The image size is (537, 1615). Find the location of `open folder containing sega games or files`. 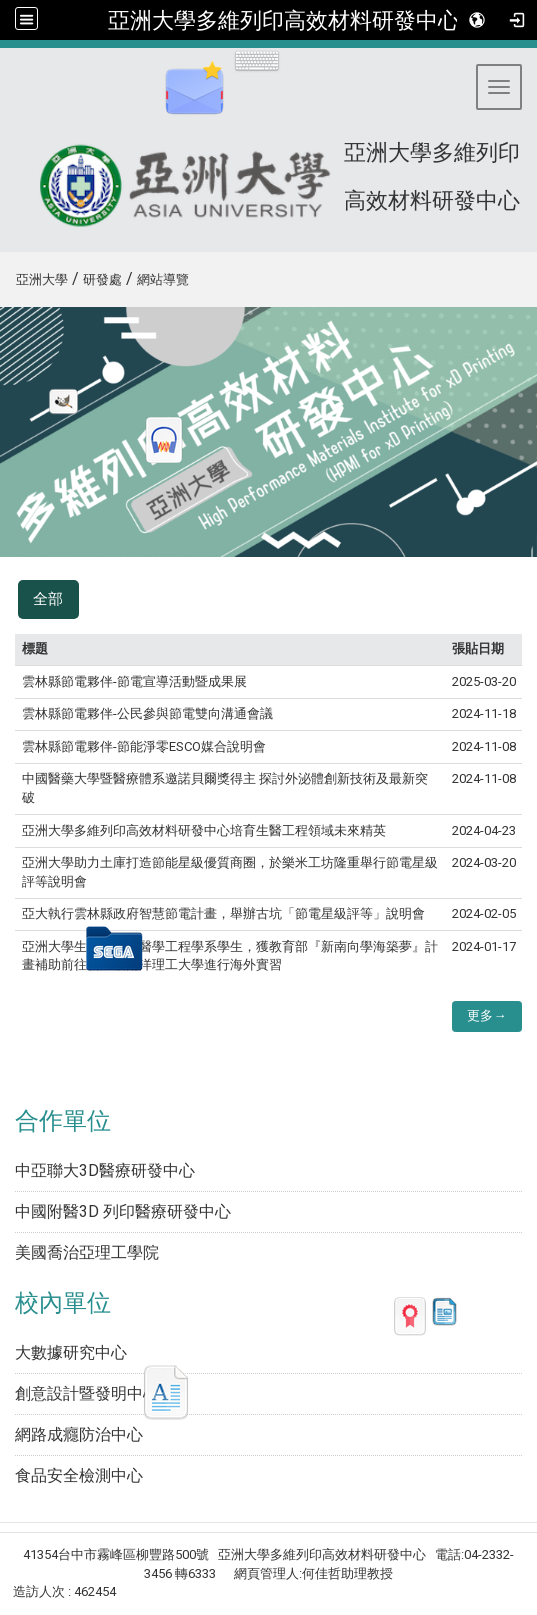

open folder containing sega games or files is located at coordinates (114, 950).